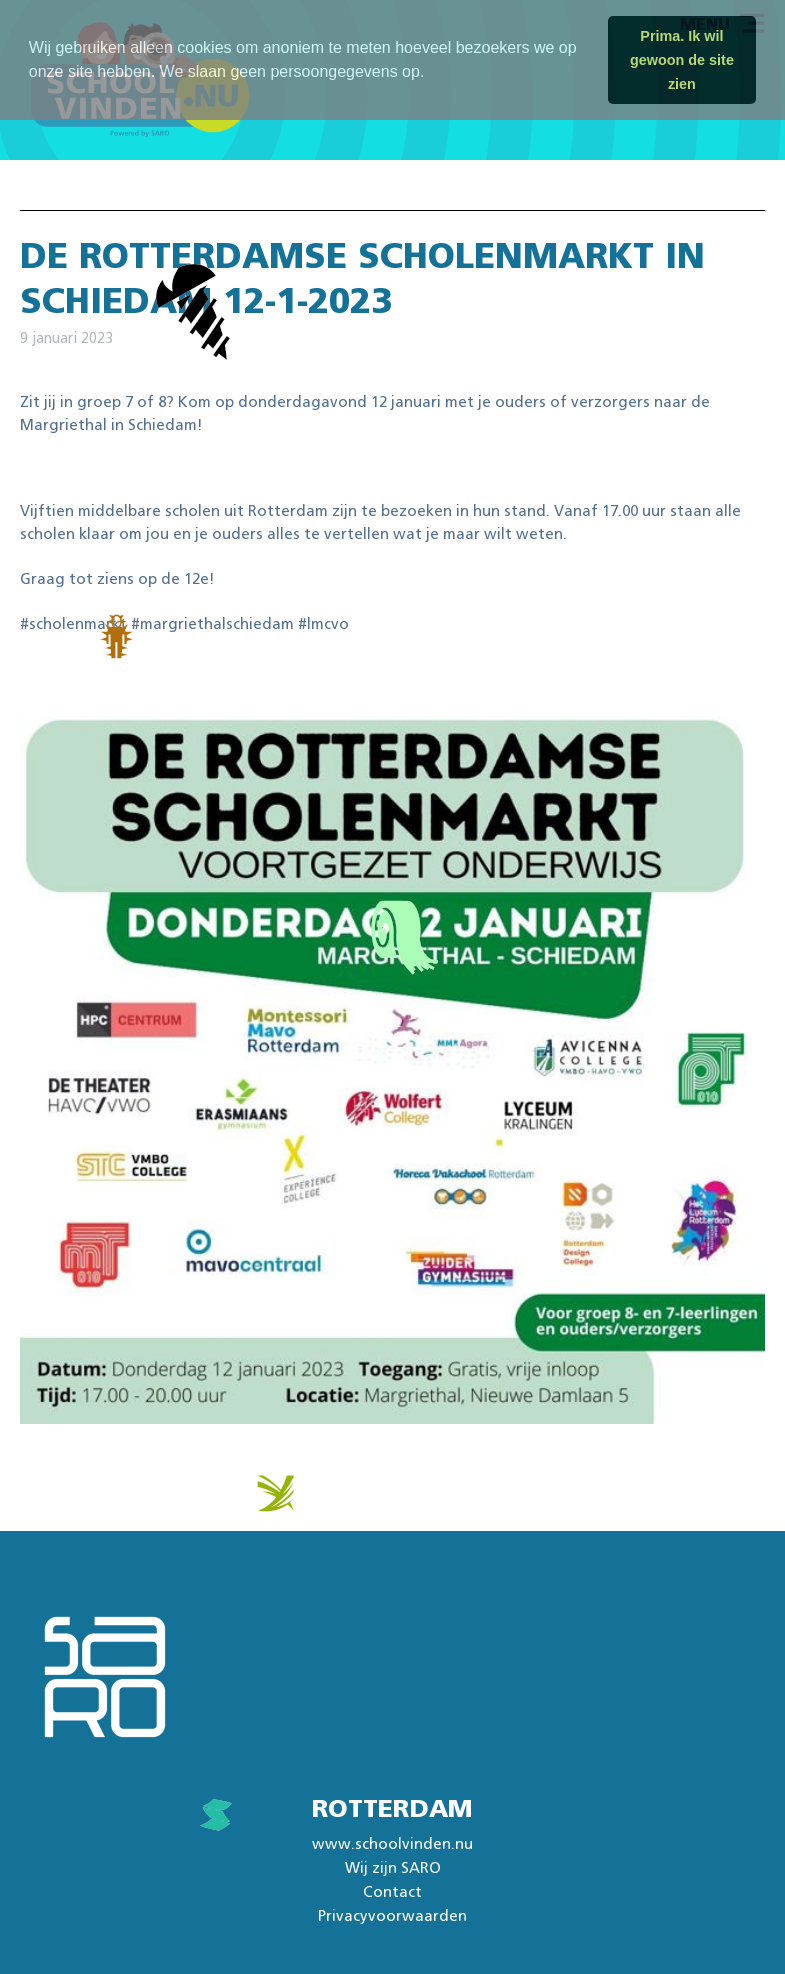  I want to click on access first aid or medical supplies, so click(402, 937).